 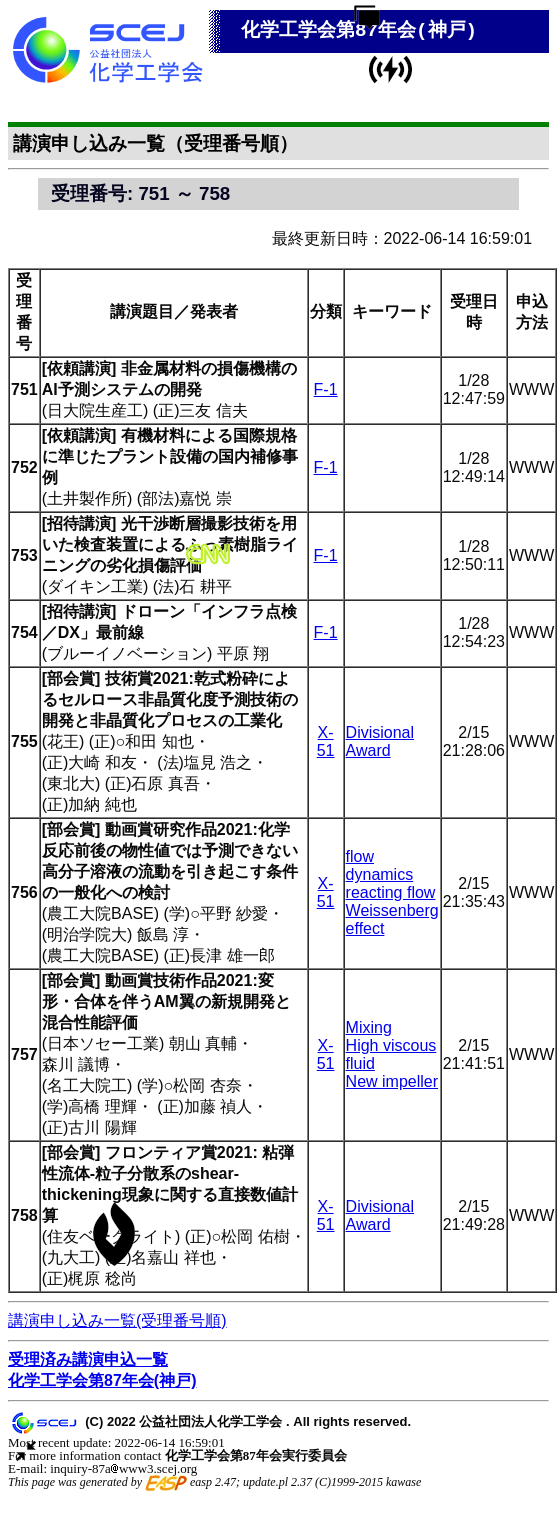 I want to click on start a discussion or group conversation, so click(x=367, y=17).